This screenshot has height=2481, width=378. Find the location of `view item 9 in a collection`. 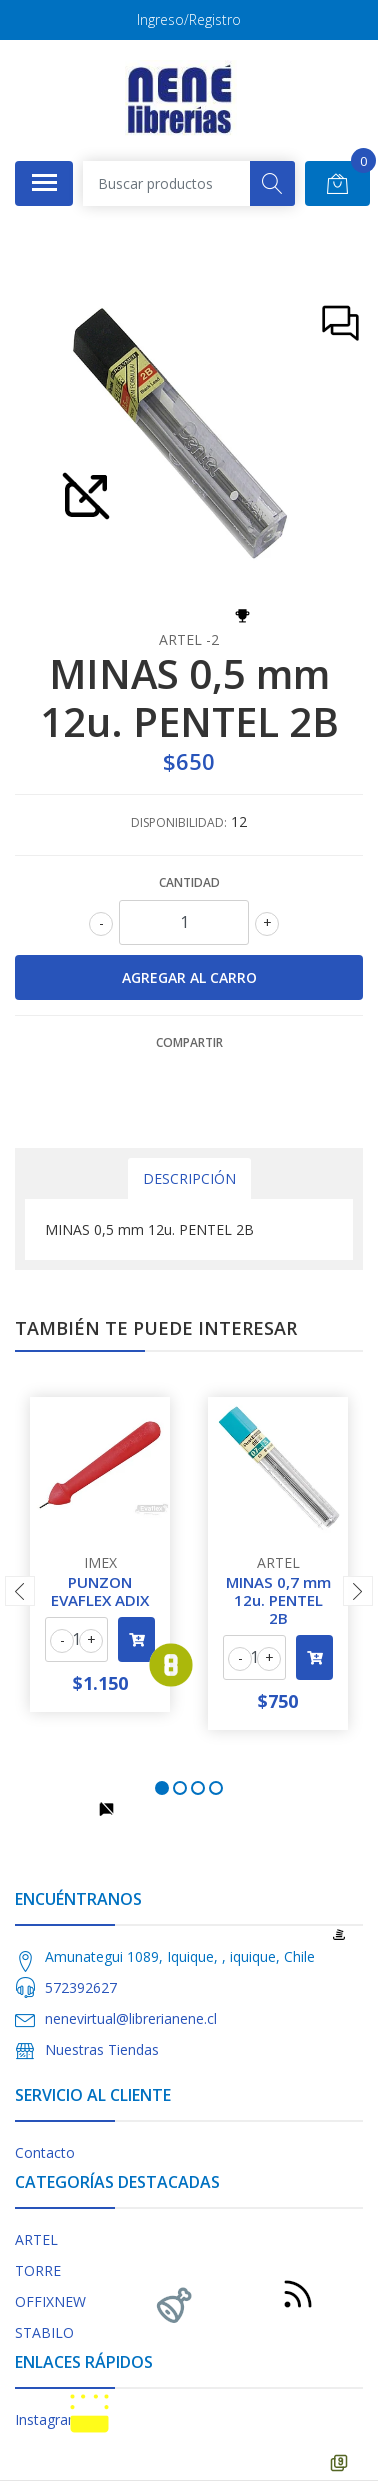

view item 9 in a collection is located at coordinates (339, 2463).